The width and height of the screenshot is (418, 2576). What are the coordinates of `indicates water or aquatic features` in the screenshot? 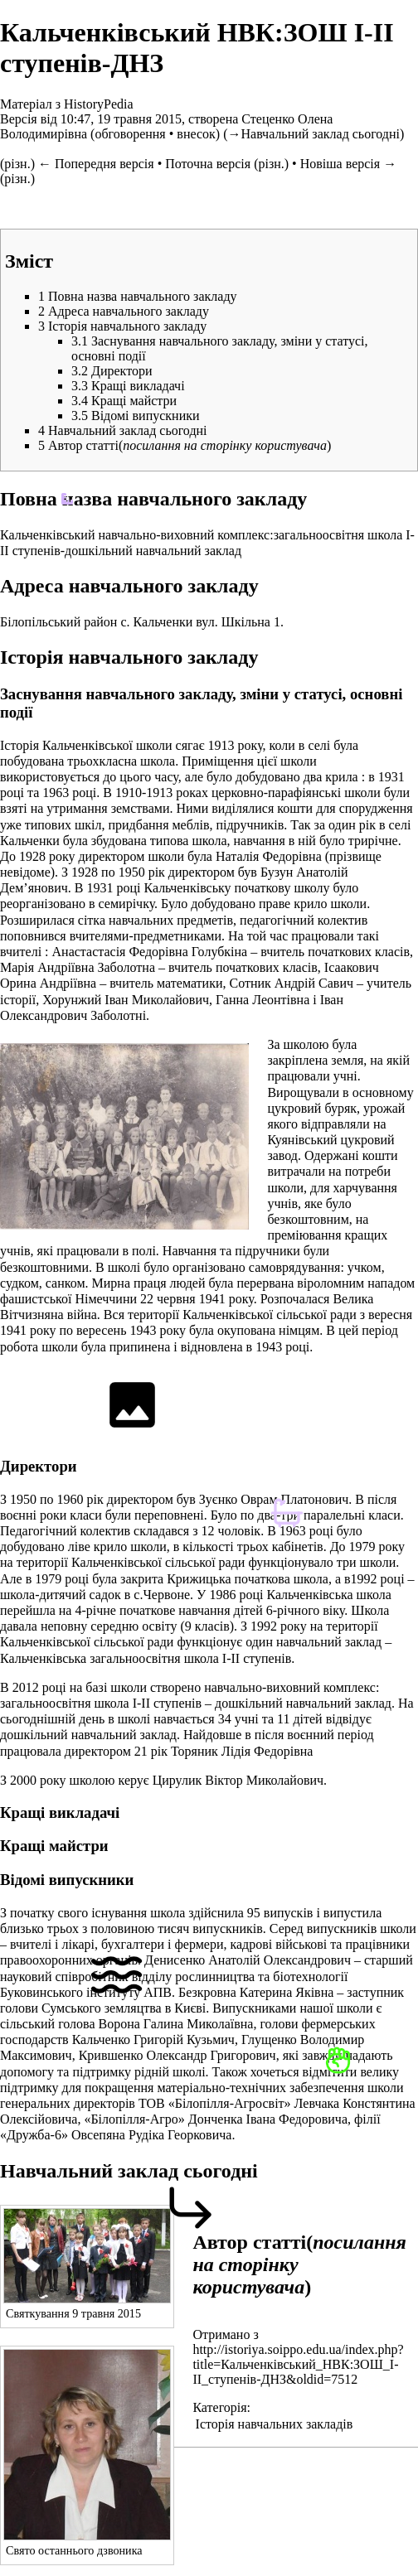 It's located at (116, 1974).